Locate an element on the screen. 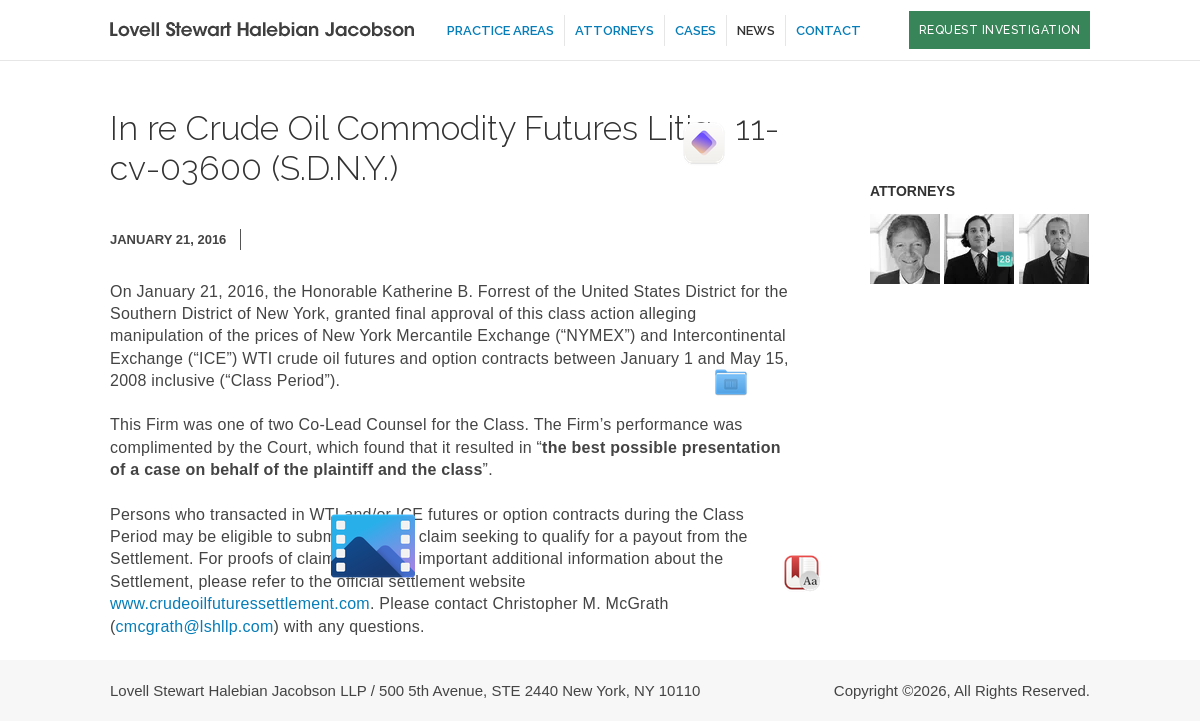 This screenshot has width=1200, height=721. open the office calendar app is located at coordinates (1005, 259).